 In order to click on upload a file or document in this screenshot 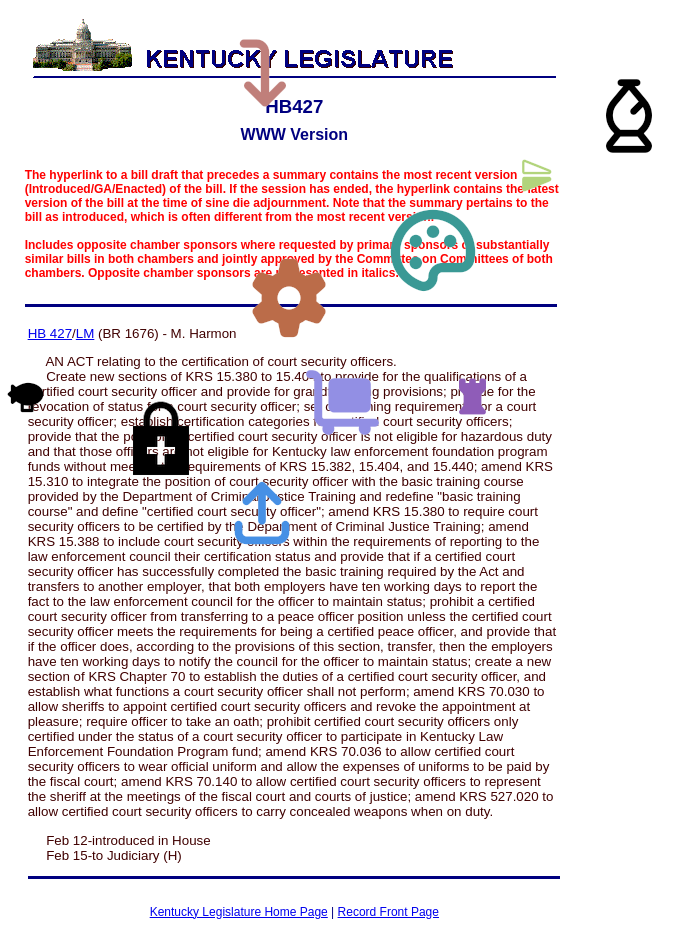, I will do `click(262, 513)`.